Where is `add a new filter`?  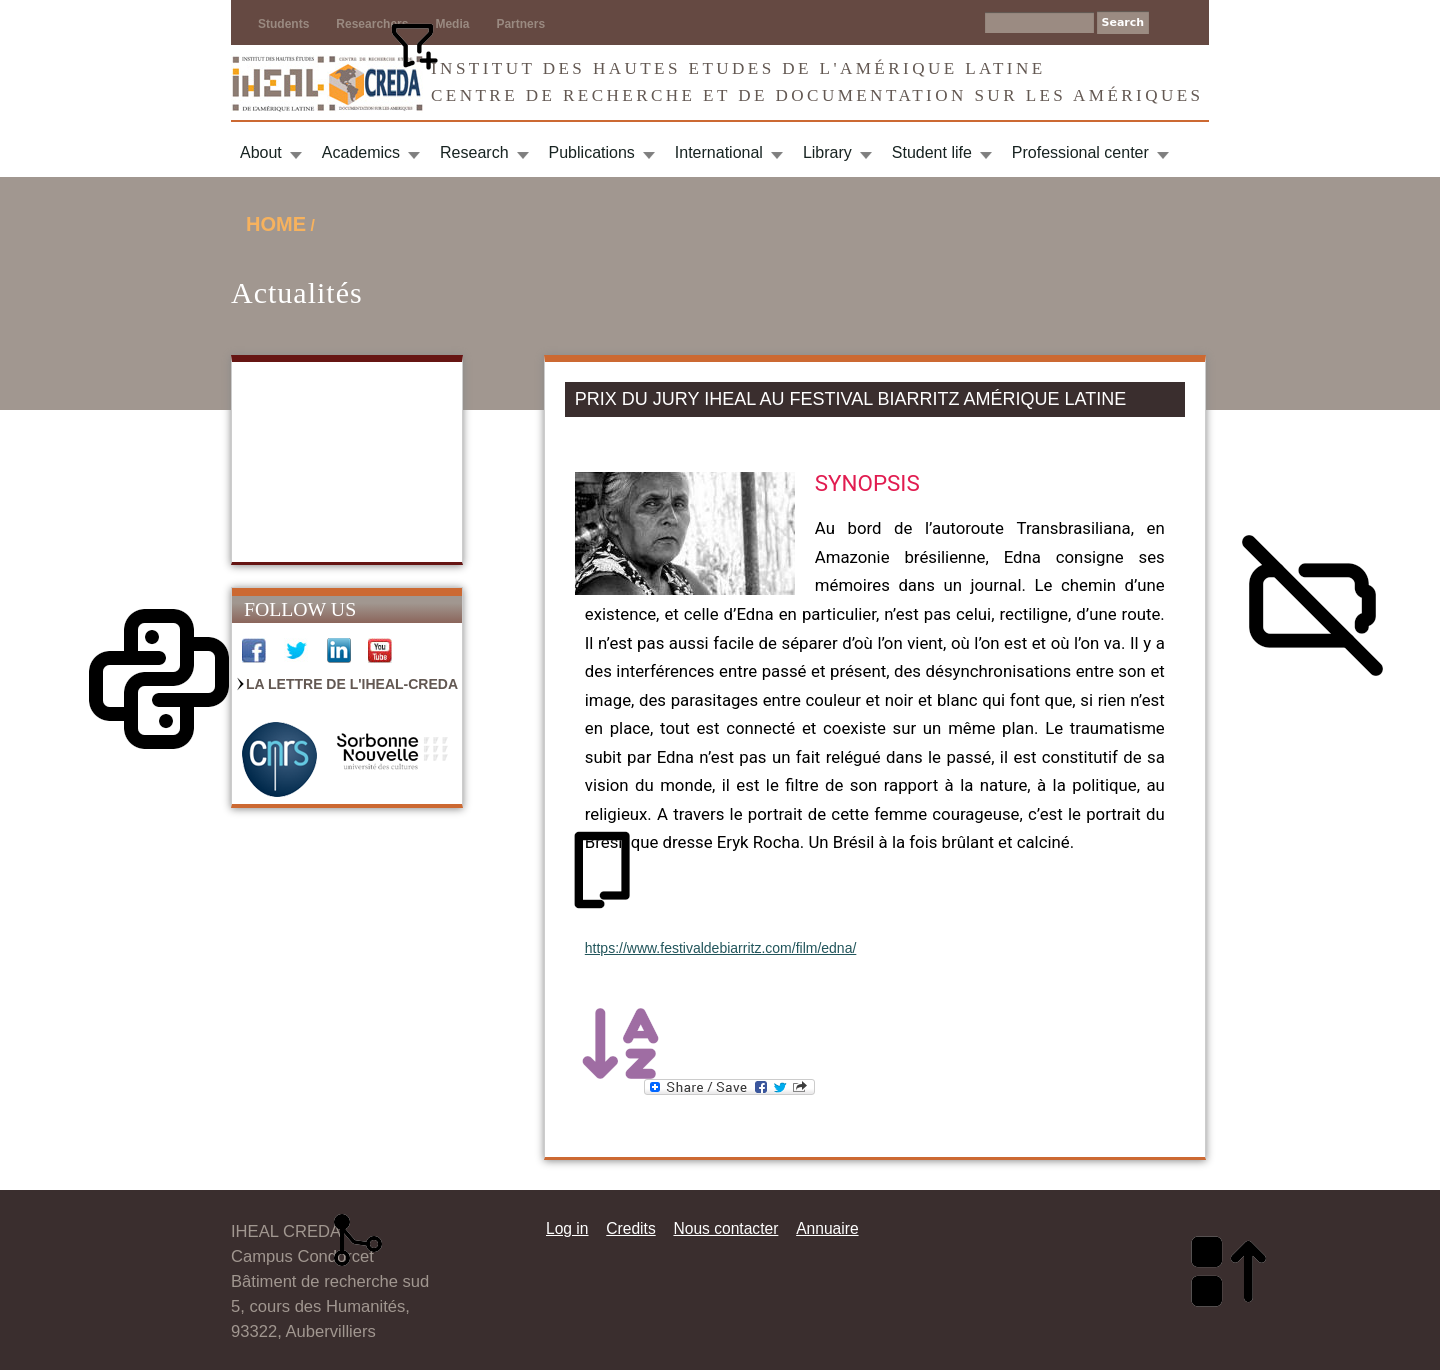
add a new filter is located at coordinates (412, 44).